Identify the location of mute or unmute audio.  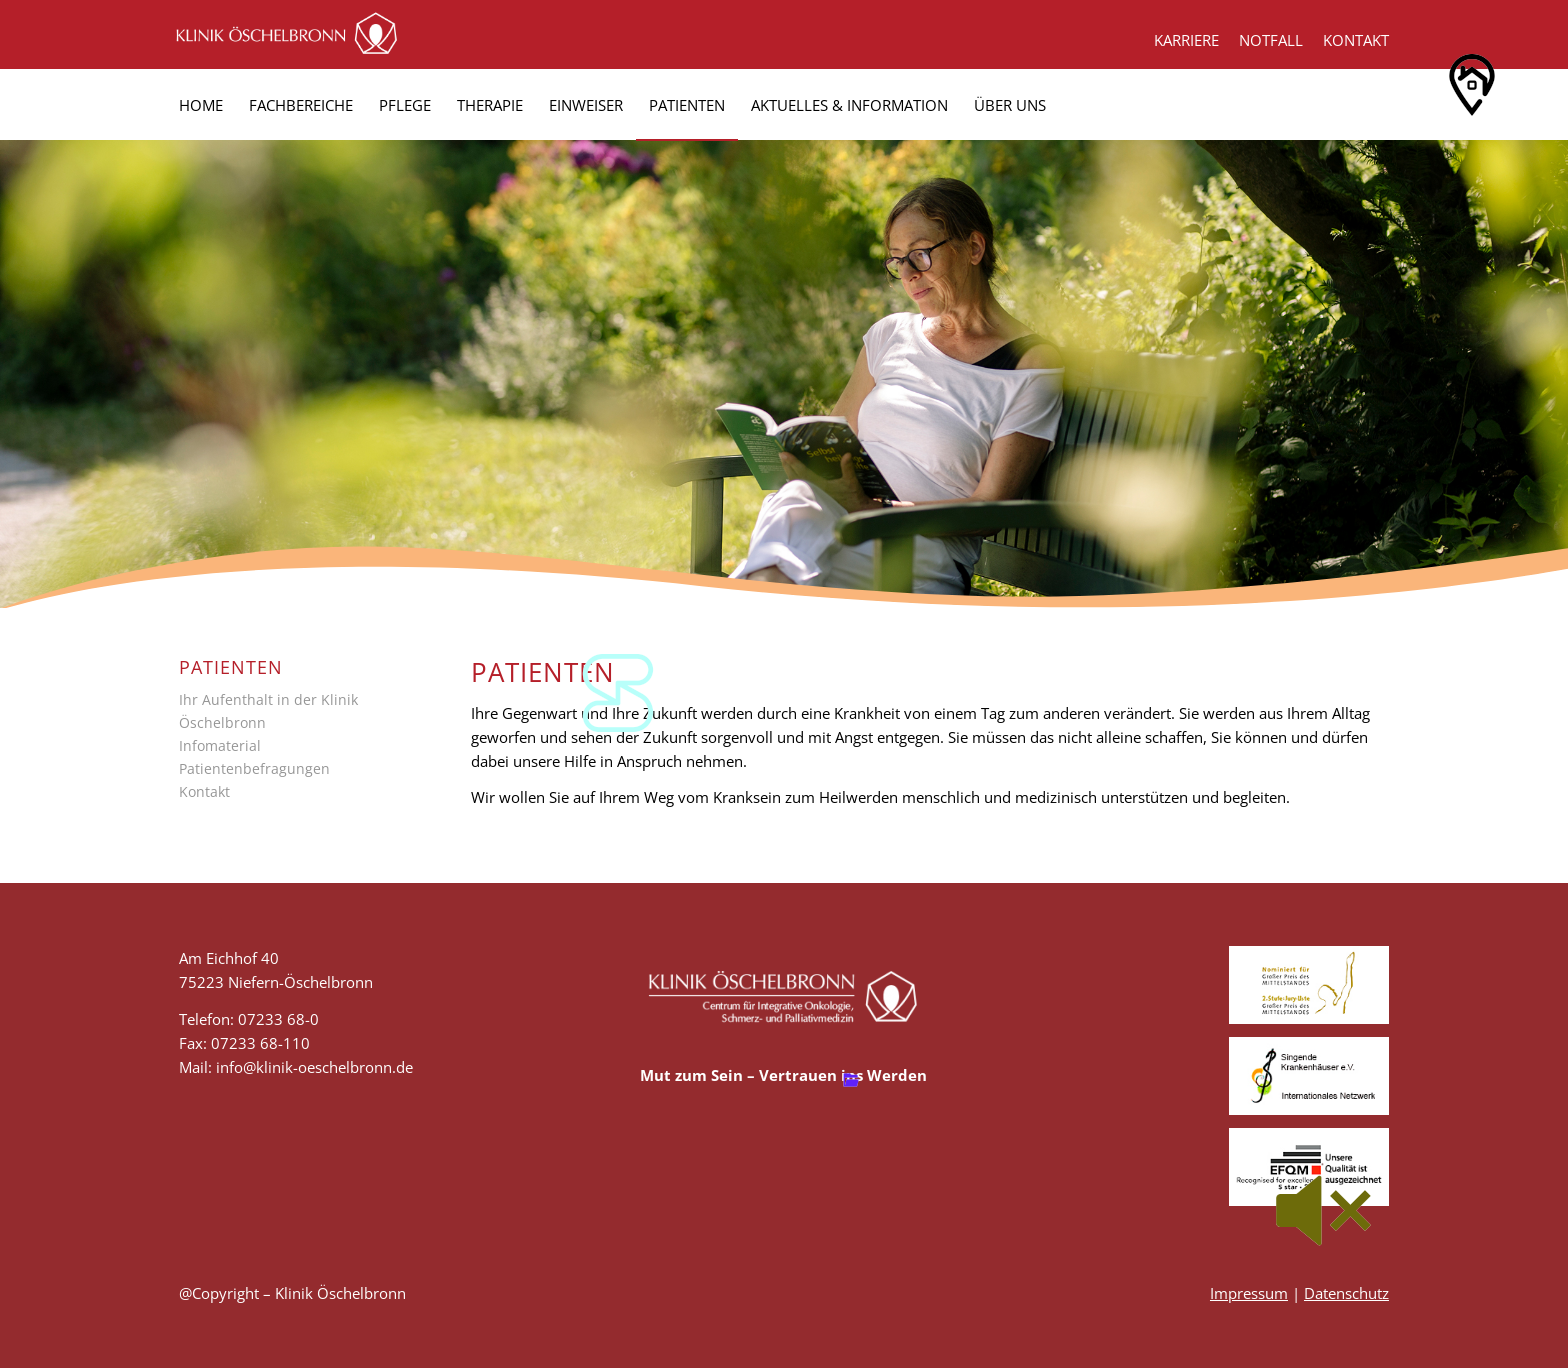
(1321, 1210).